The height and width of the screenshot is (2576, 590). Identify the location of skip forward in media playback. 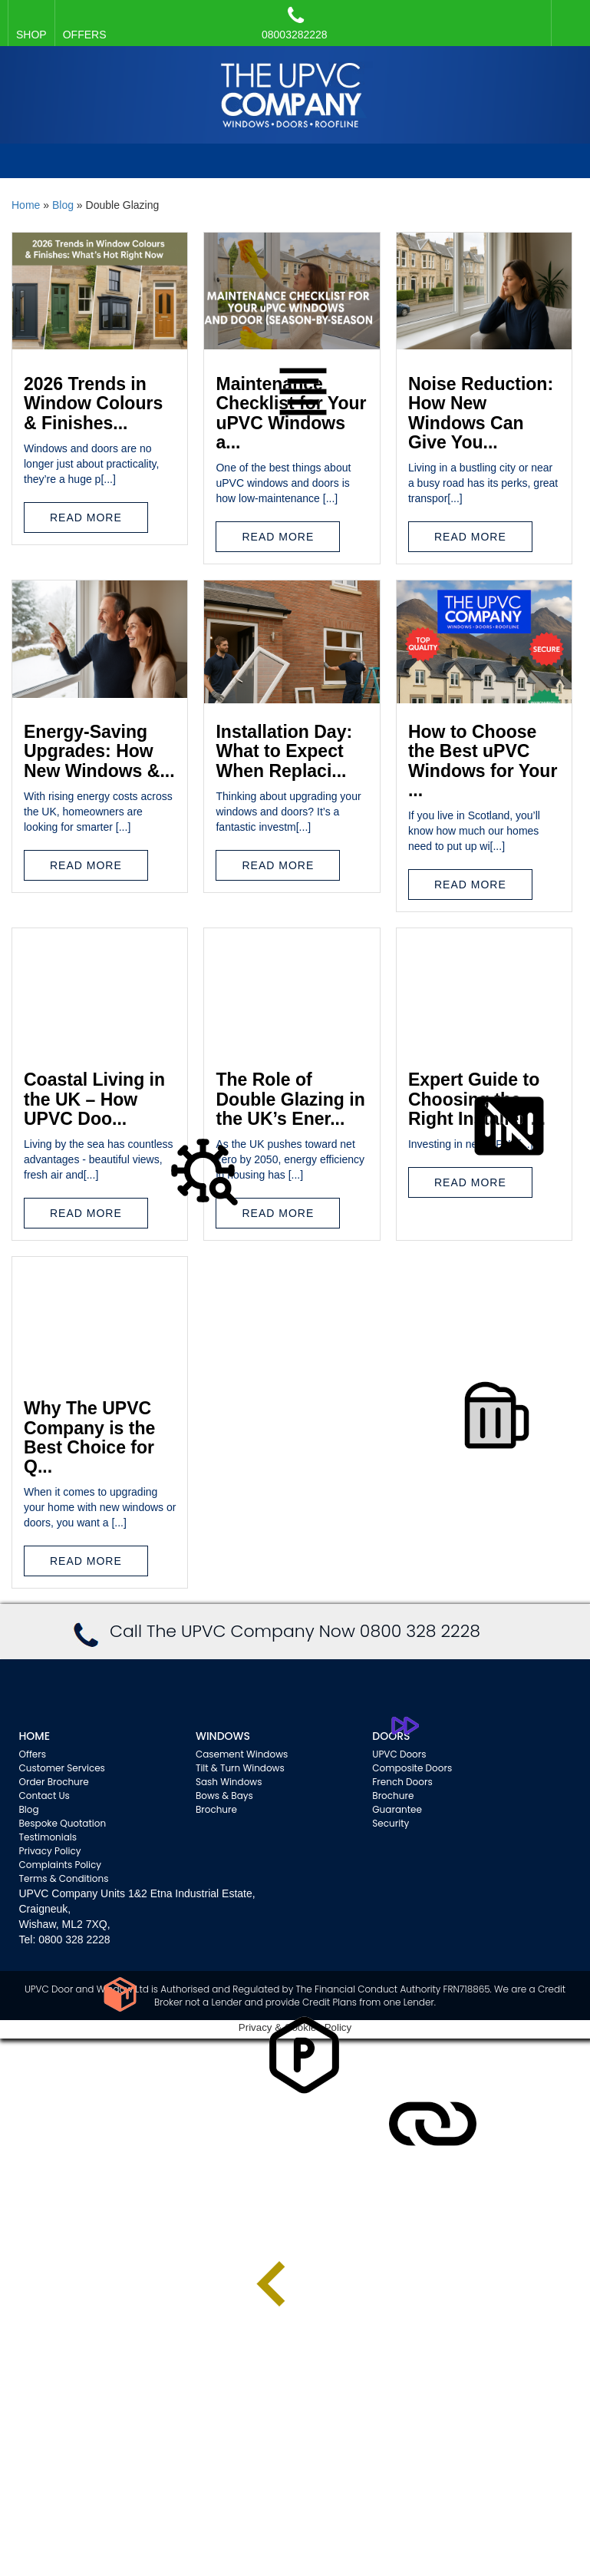
(404, 1725).